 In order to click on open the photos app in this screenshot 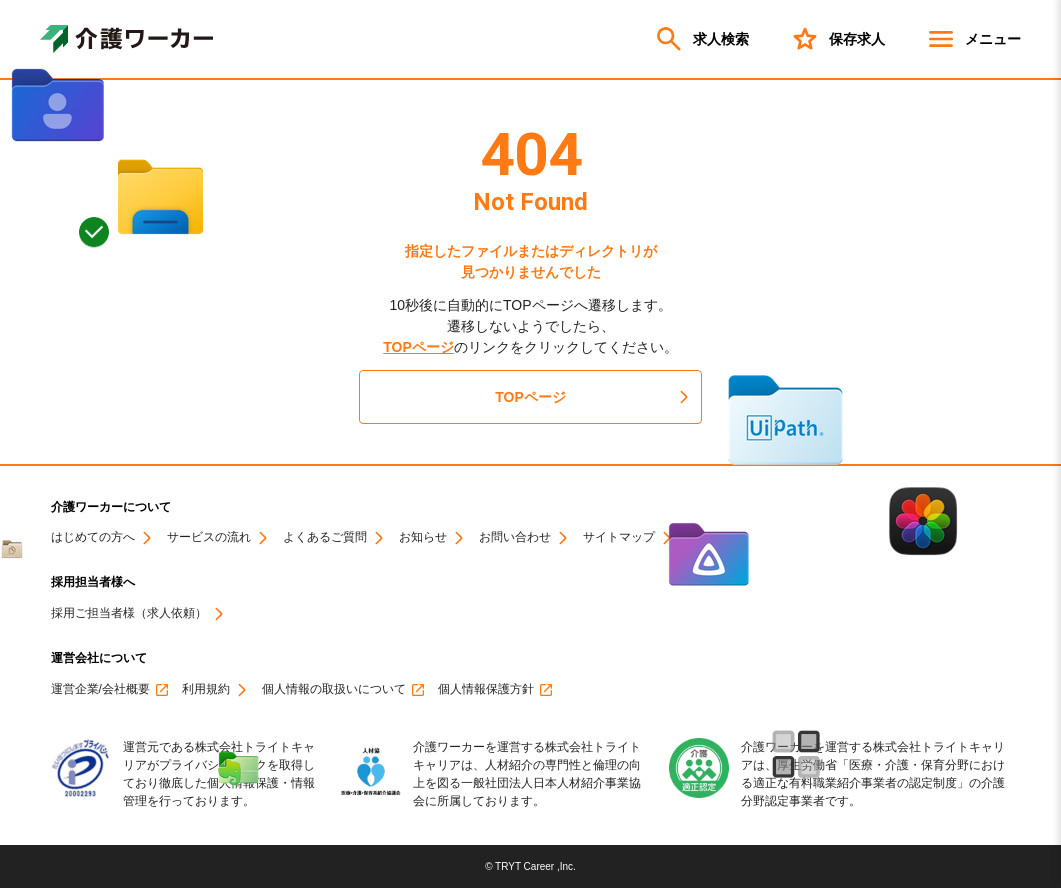, I will do `click(923, 521)`.